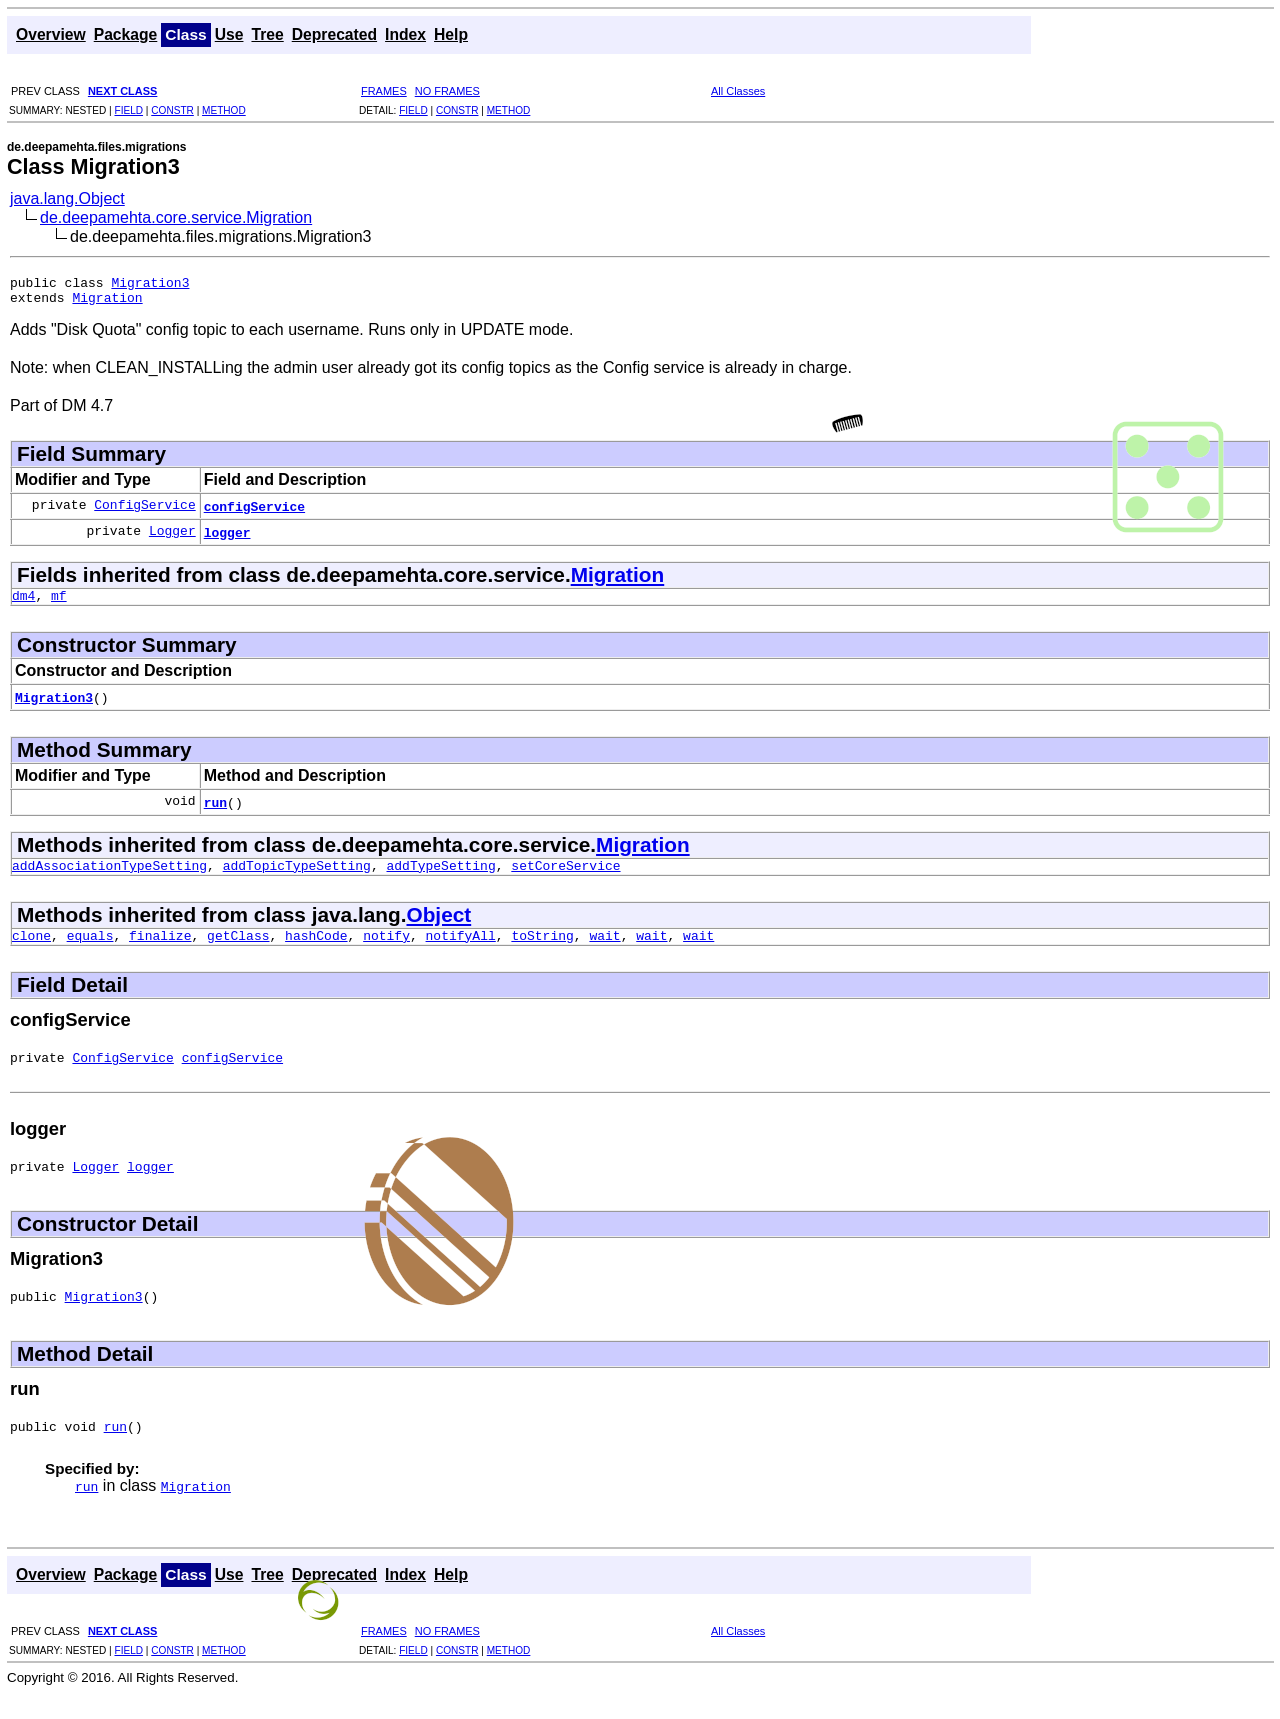  Describe the element at coordinates (318, 1600) in the screenshot. I see `indicates a beast or creature ability in a game interface` at that location.